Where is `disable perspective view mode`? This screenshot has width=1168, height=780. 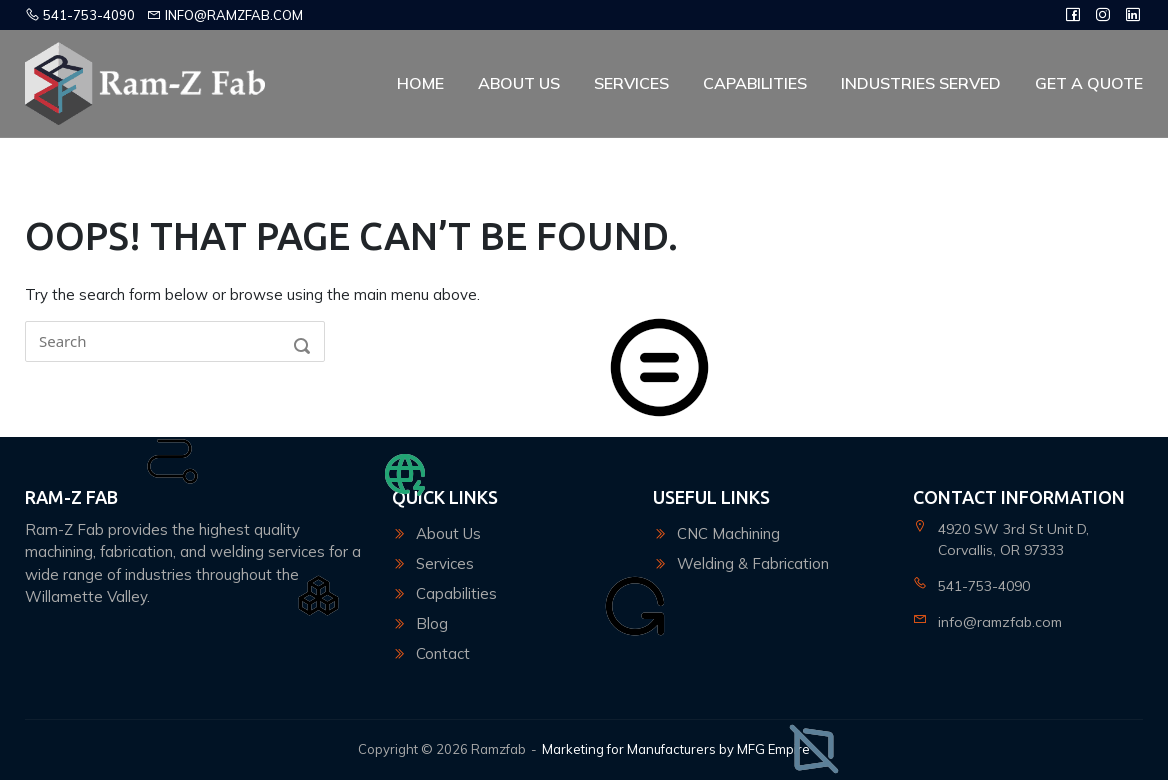 disable perspective view mode is located at coordinates (814, 749).